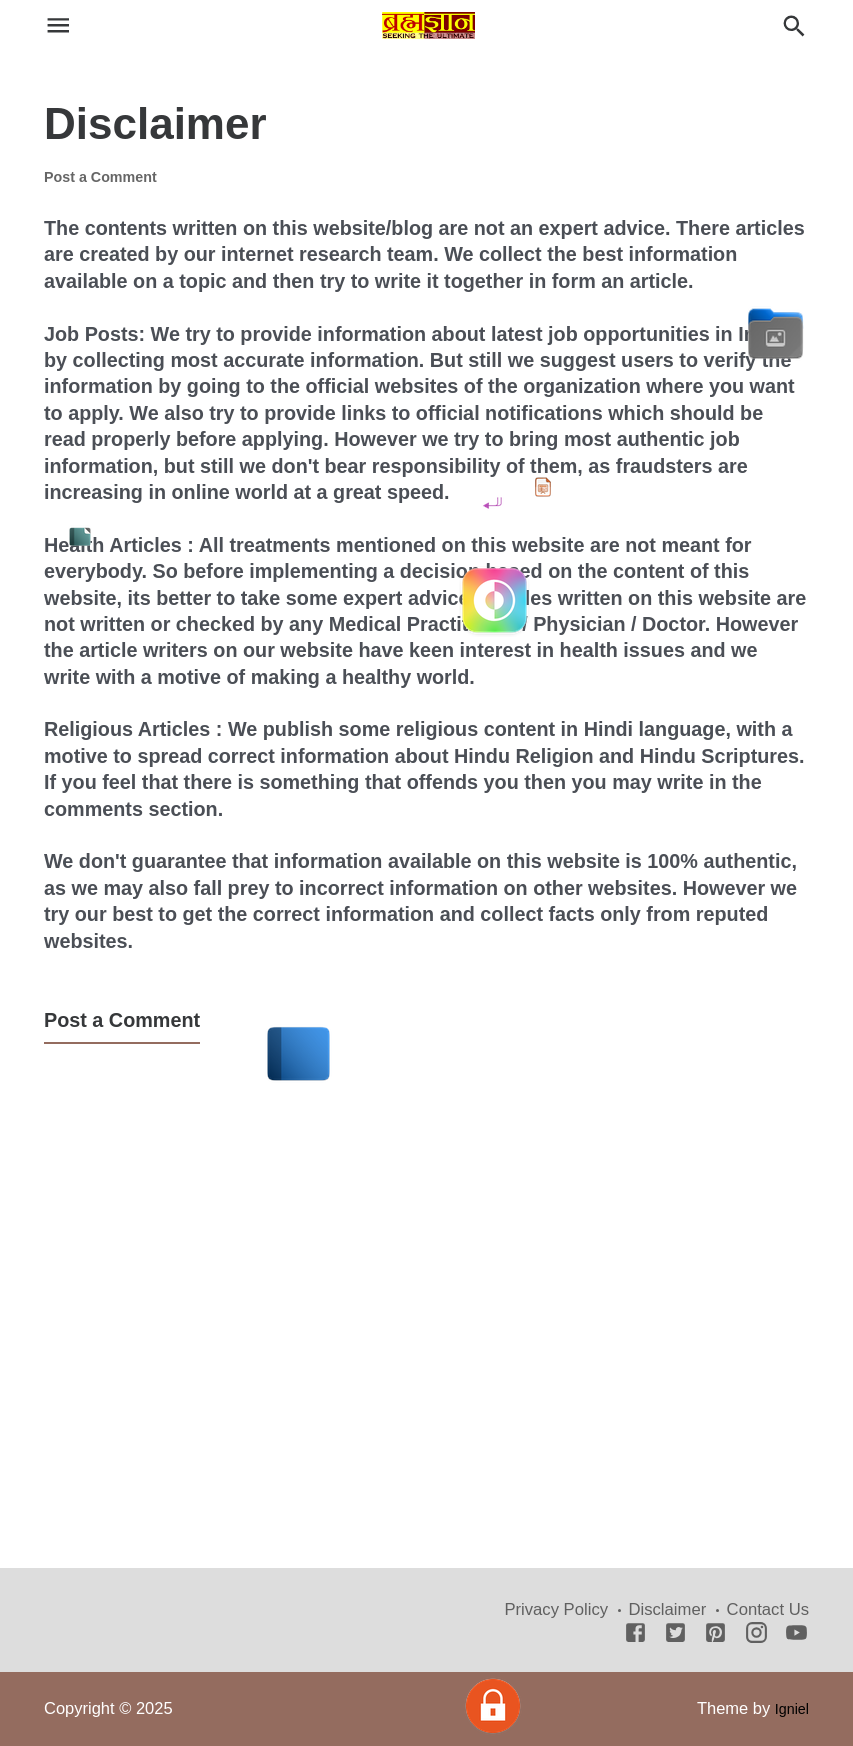  What do you see at coordinates (543, 487) in the screenshot?
I see `a libreoffice impress presentation file` at bounding box center [543, 487].